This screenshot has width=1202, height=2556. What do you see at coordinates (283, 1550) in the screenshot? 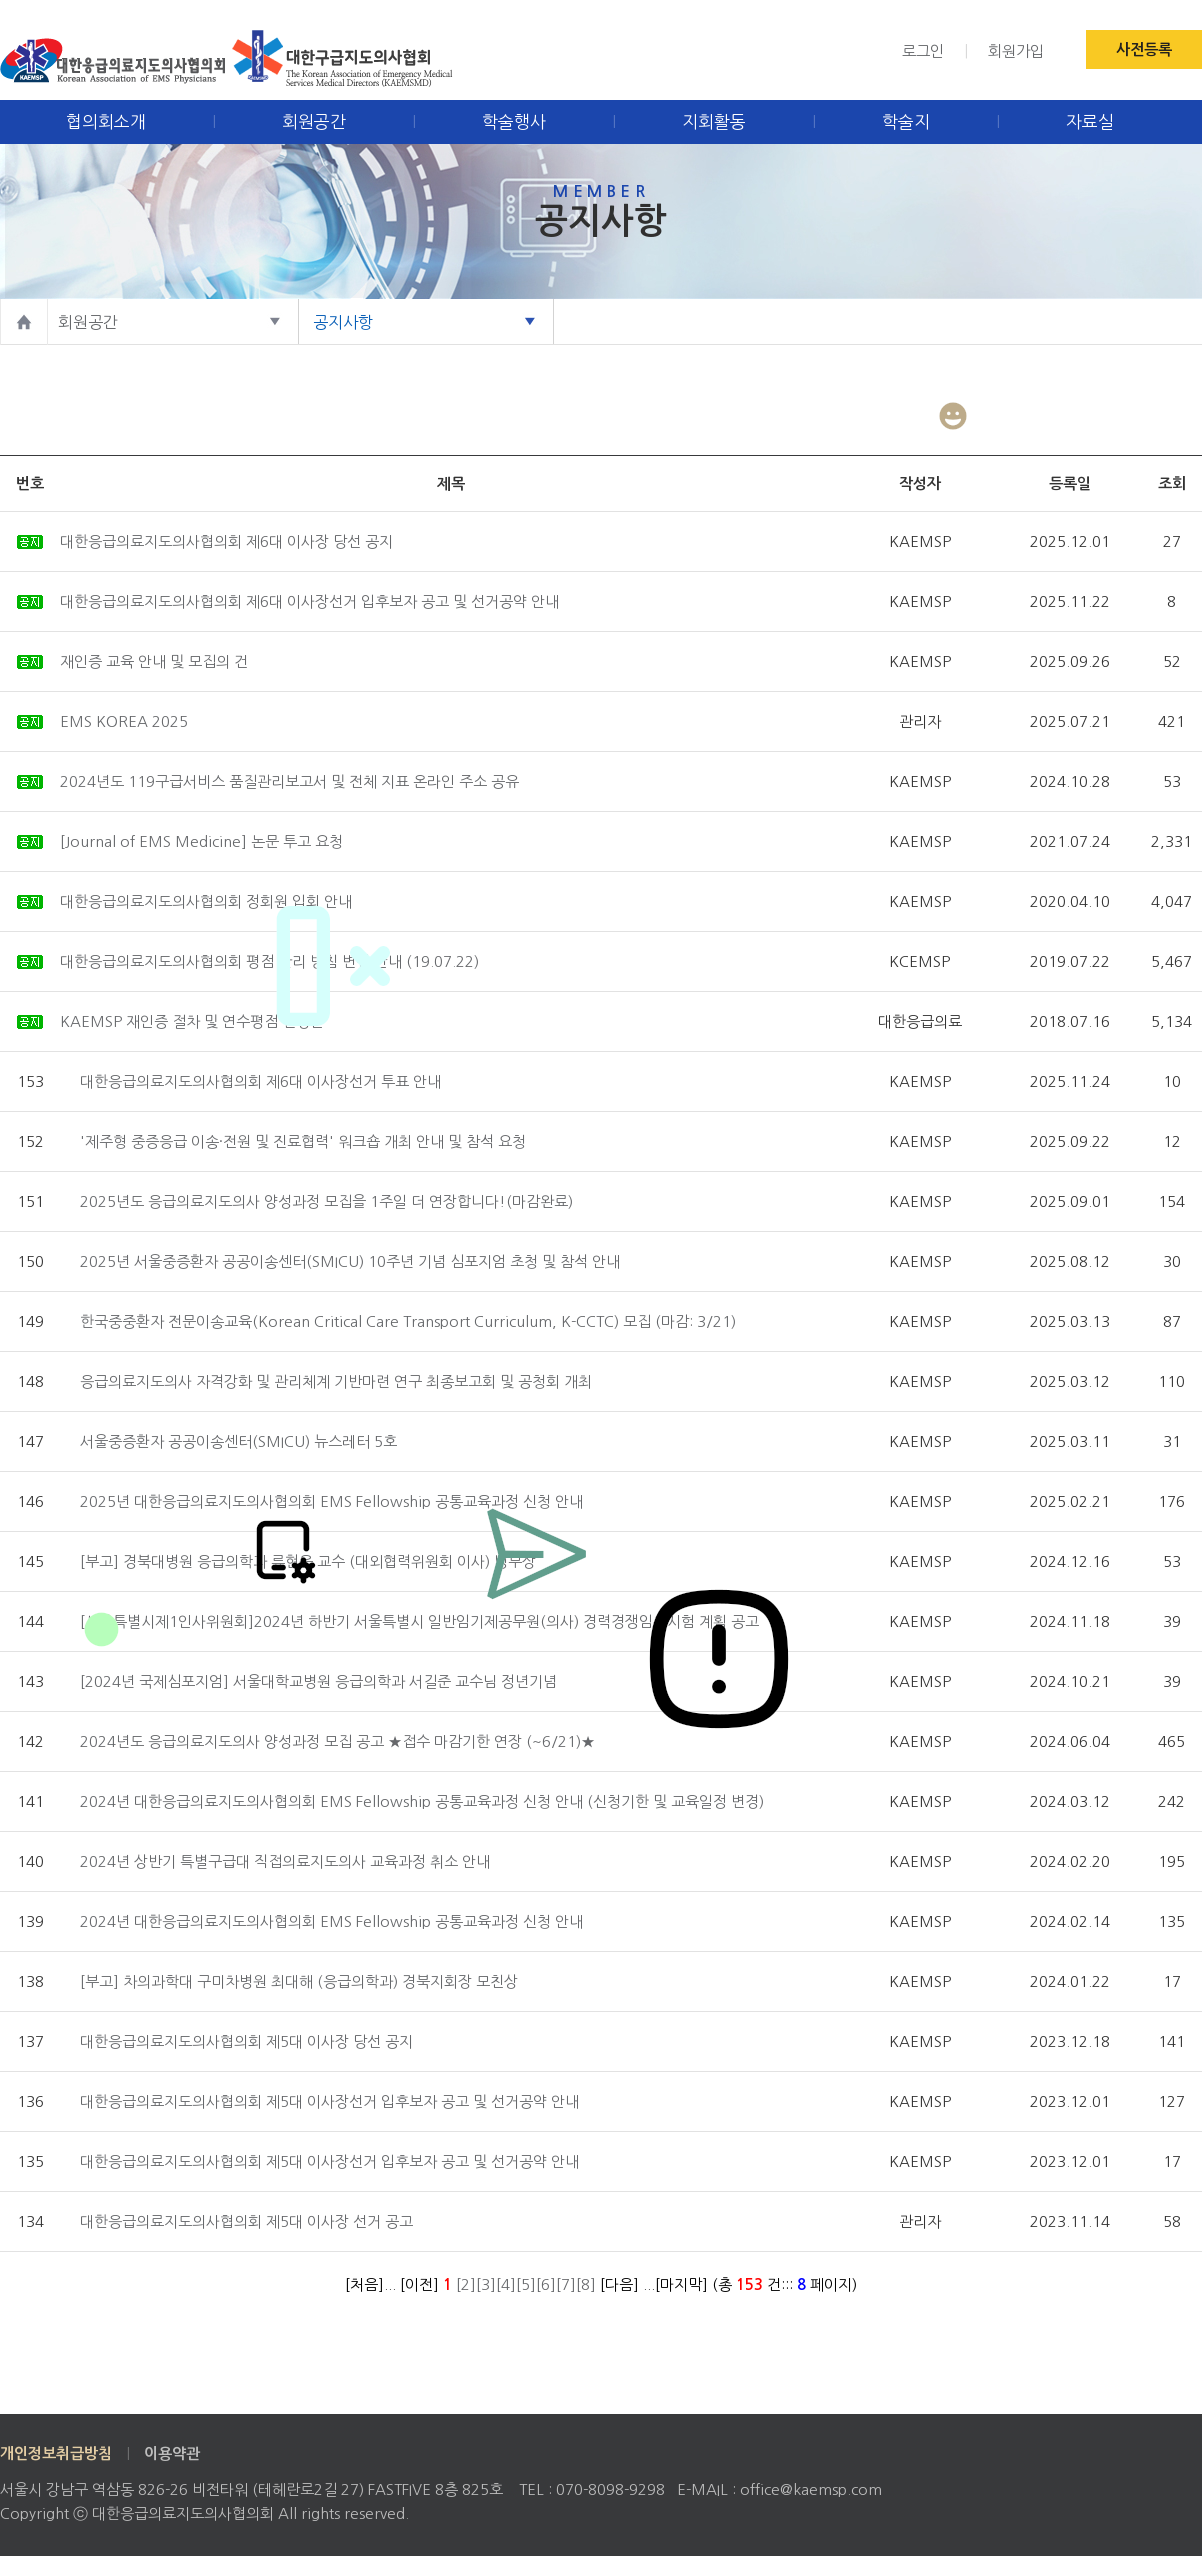
I see `access tablet device settings` at bounding box center [283, 1550].